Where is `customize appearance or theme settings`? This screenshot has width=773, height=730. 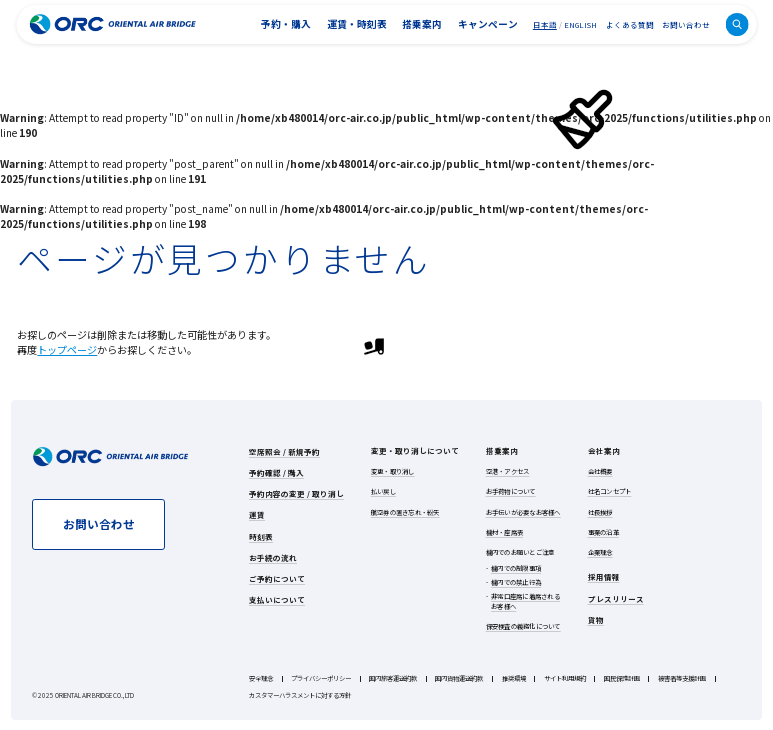
customize appearance or theme settings is located at coordinates (582, 119).